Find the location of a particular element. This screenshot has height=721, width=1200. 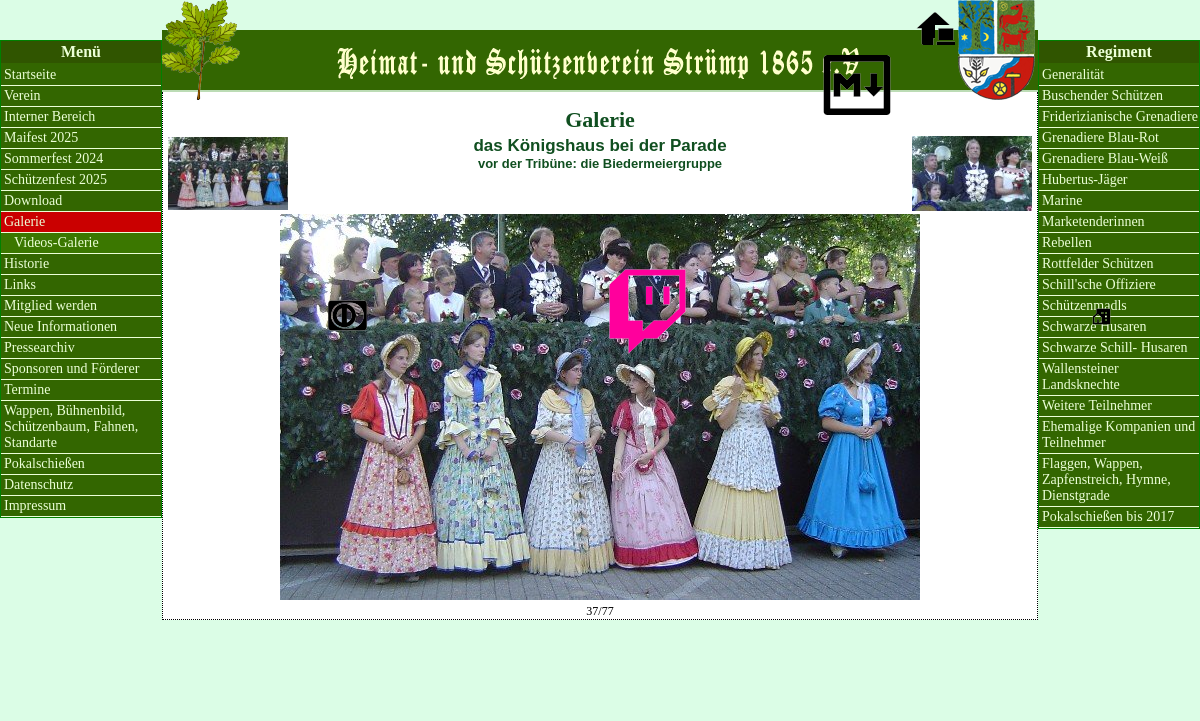

open the Twitch app is located at coordinates (647, 311).